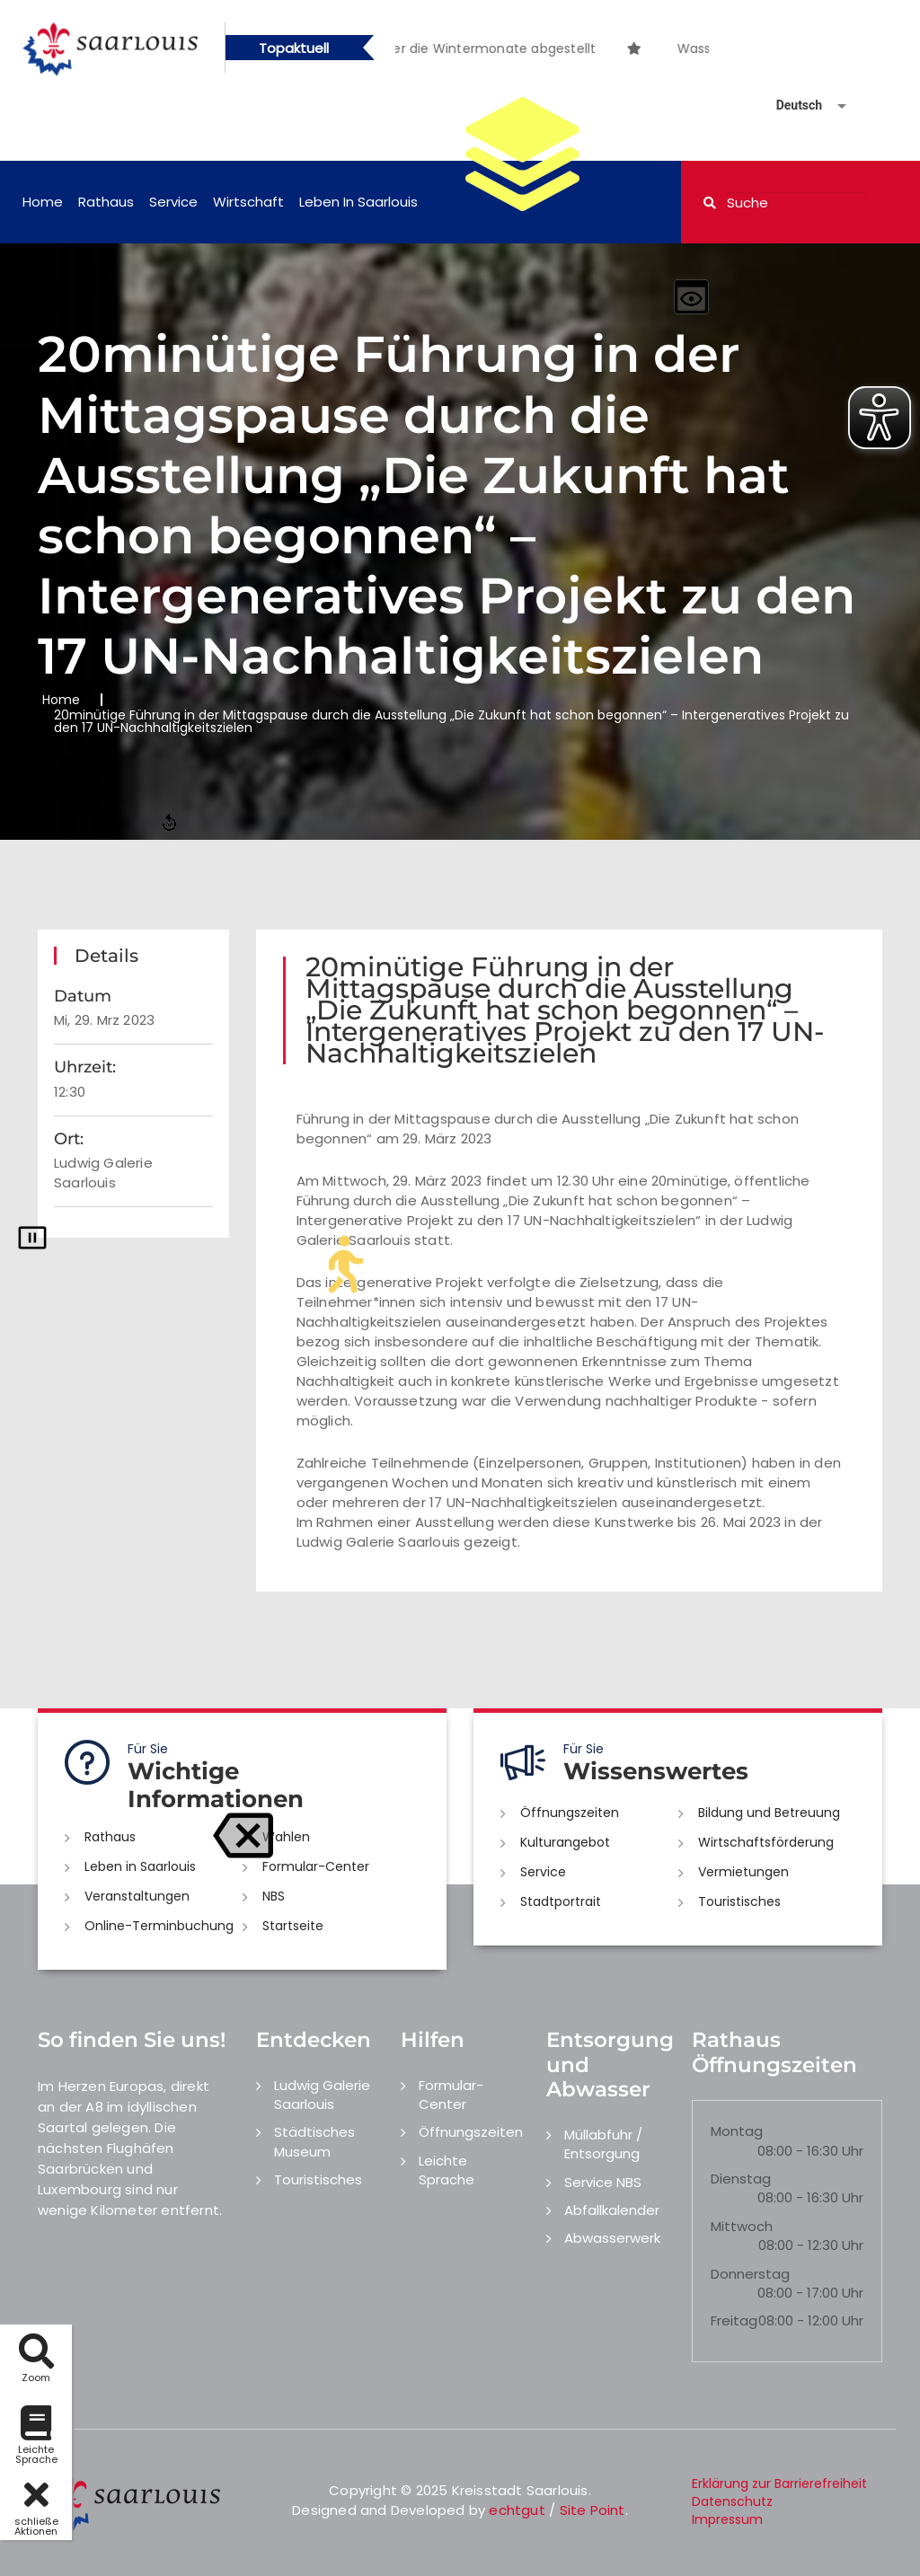 The width and height of the screenshot is (920, 2576). What do you see at coordinates (32, 1238) in the screenshot?
I see `pause an ongoing presentation` at bounding box center [32, 1238].